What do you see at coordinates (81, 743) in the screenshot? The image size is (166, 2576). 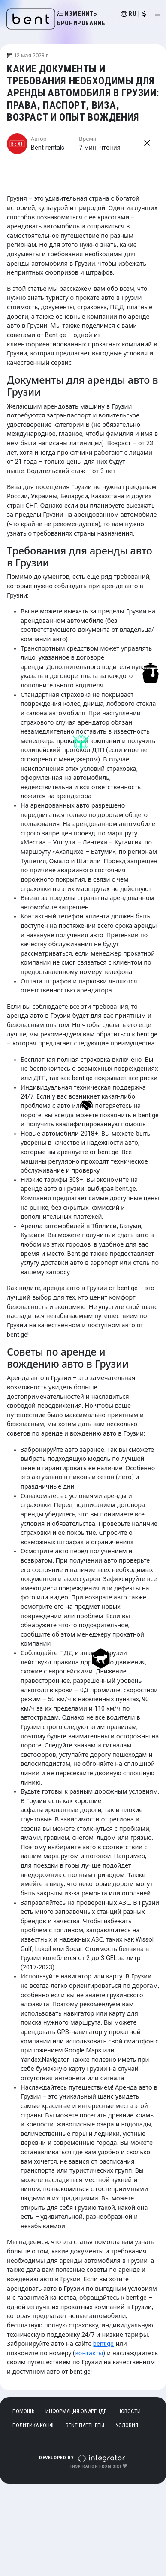 I see `stackhawk application security testing platform logo` at bounding box center [81, 743].